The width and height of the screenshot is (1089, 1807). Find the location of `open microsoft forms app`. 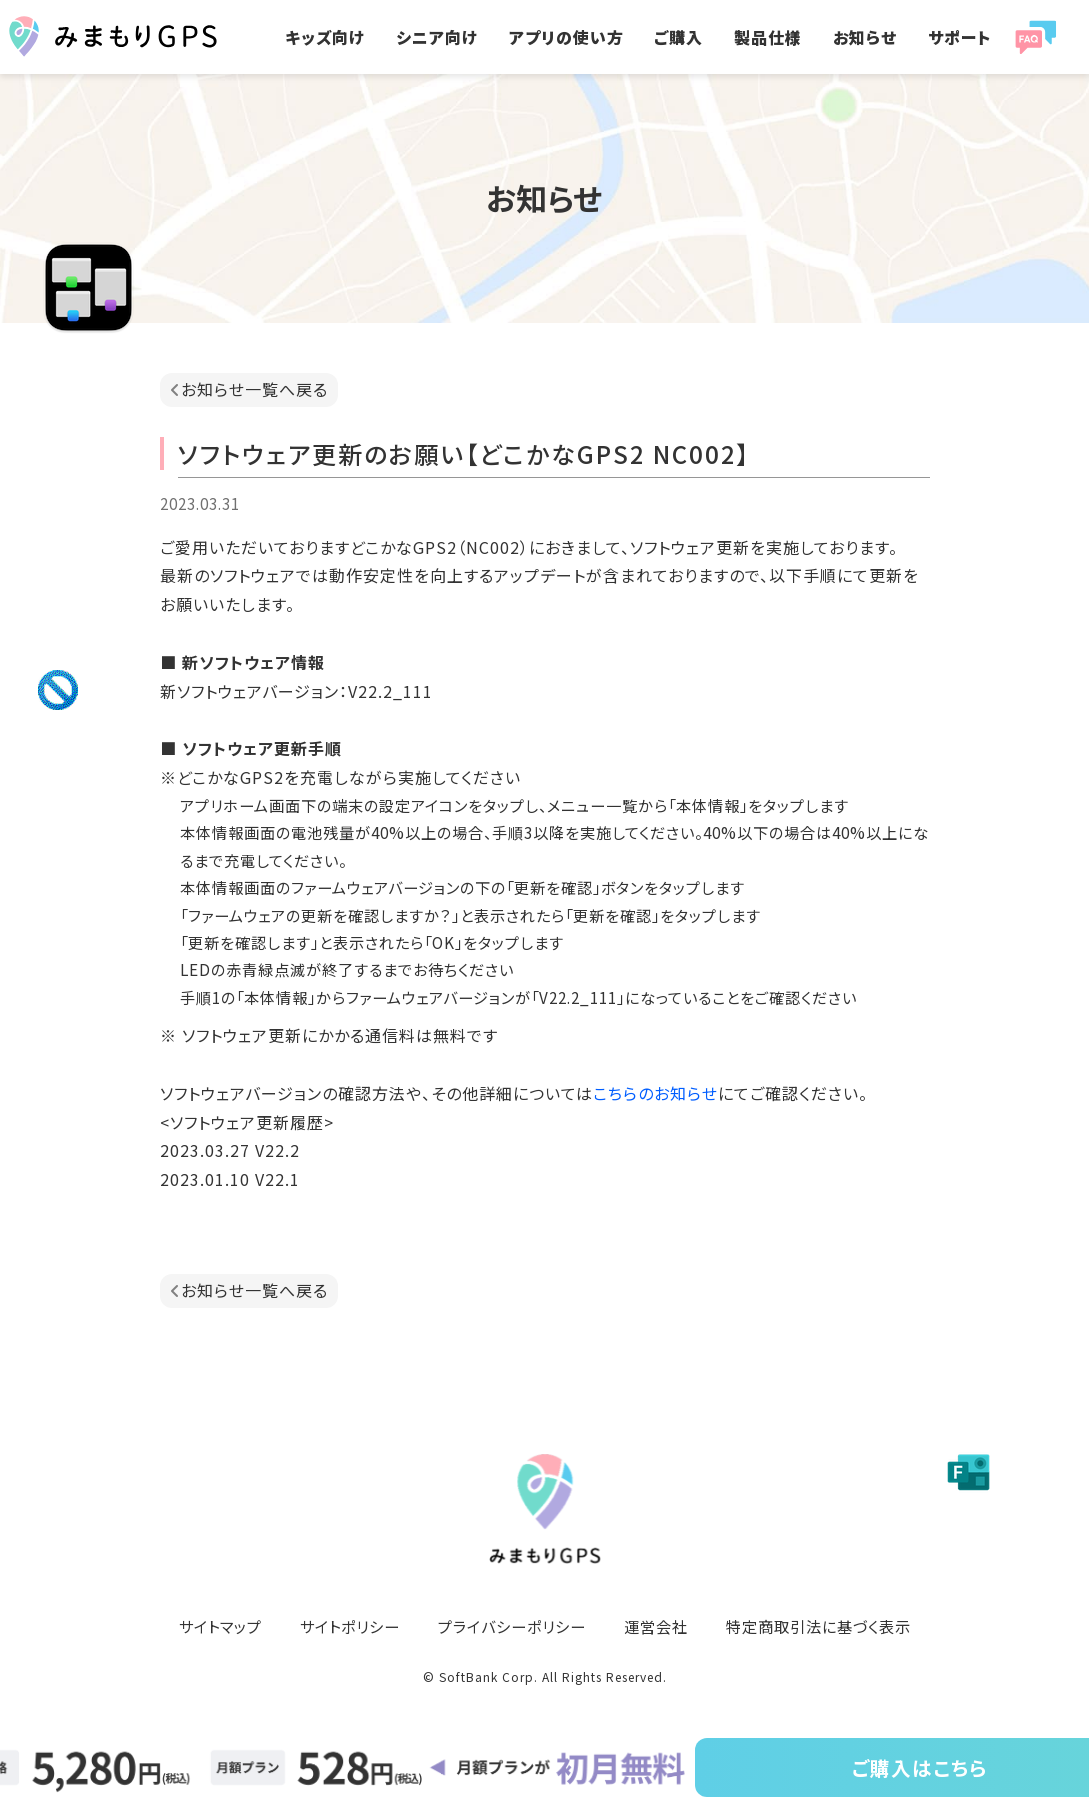

open microsoft forms app is located at coordinates (968, 1472).